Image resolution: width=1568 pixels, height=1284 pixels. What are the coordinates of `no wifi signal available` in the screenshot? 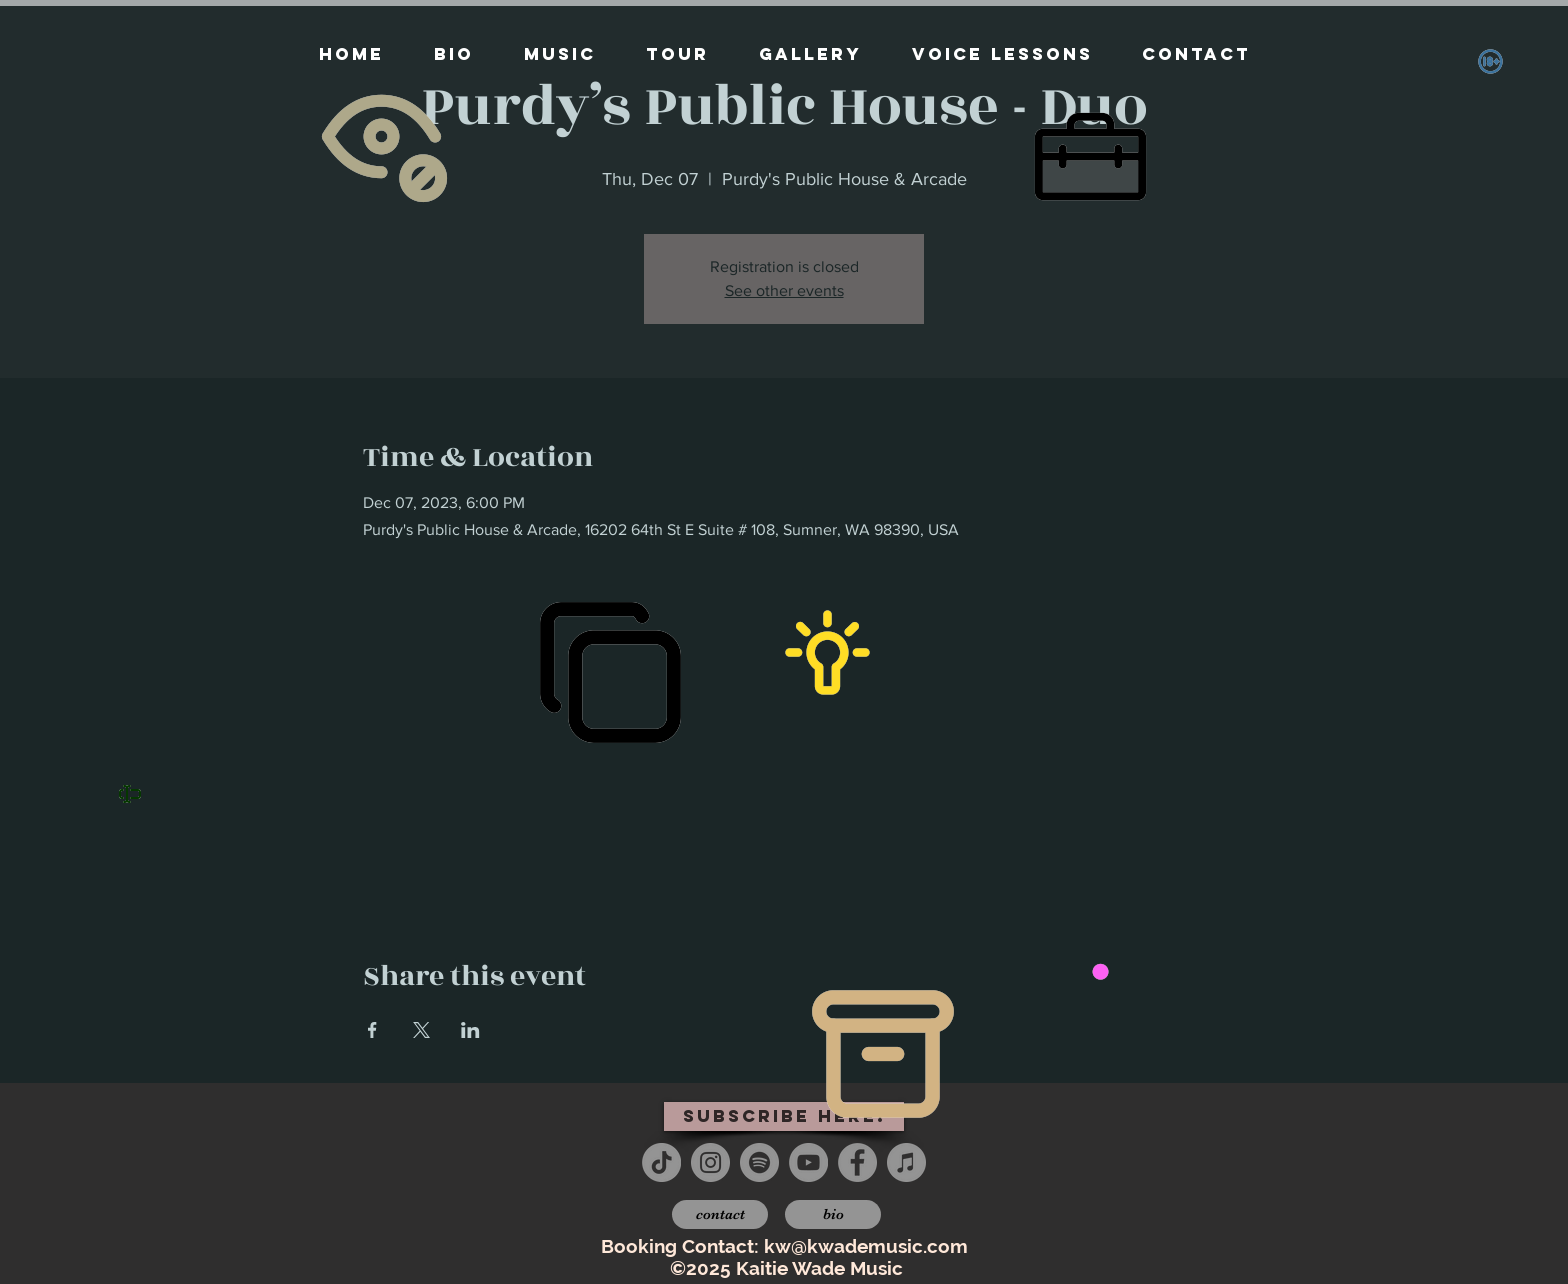 It's located at (1100, 924).